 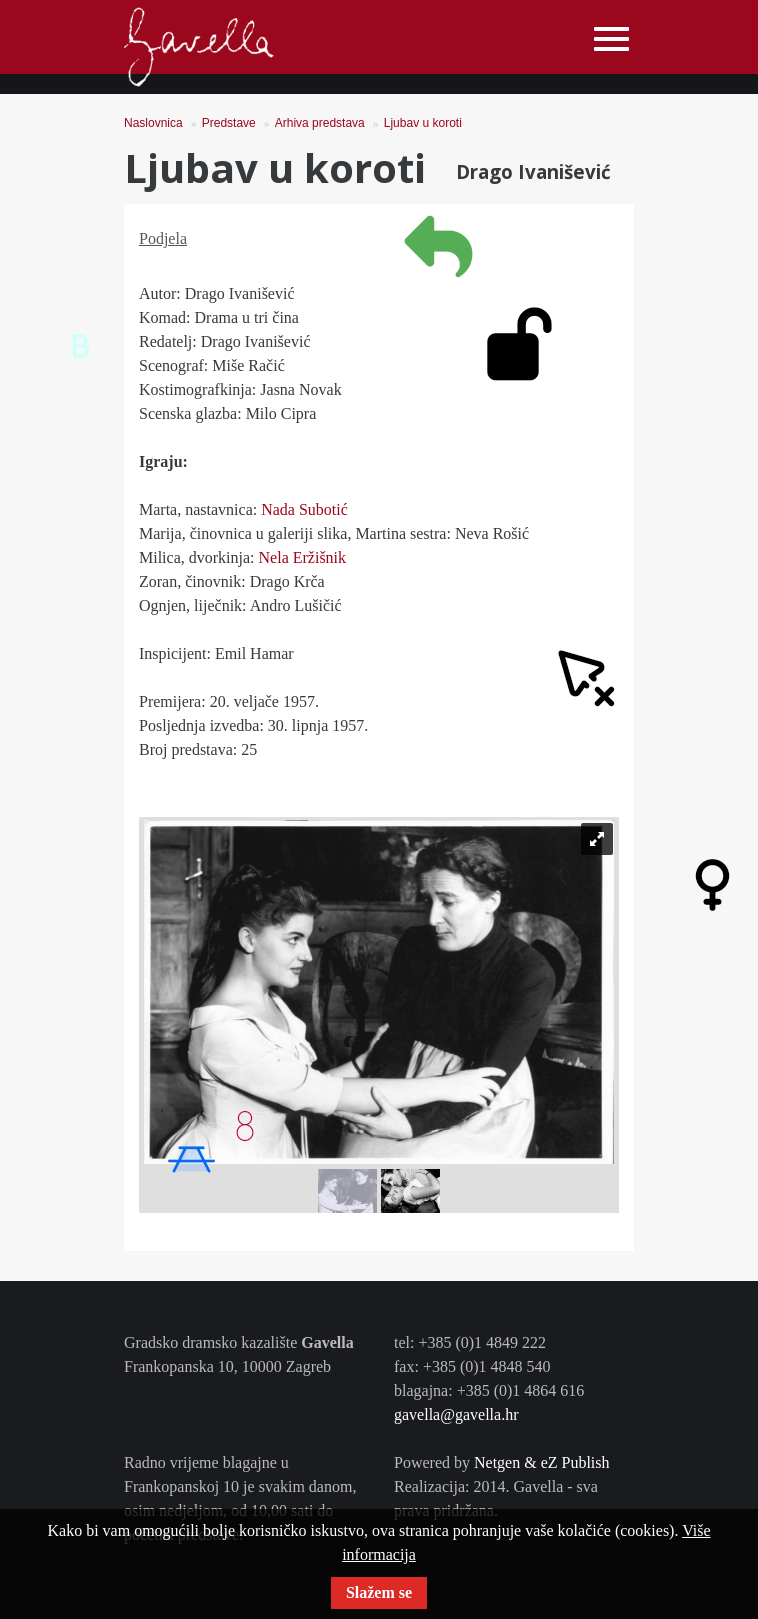 I want to click on apply bold formatting to selected text, so click(x=81, y=346).